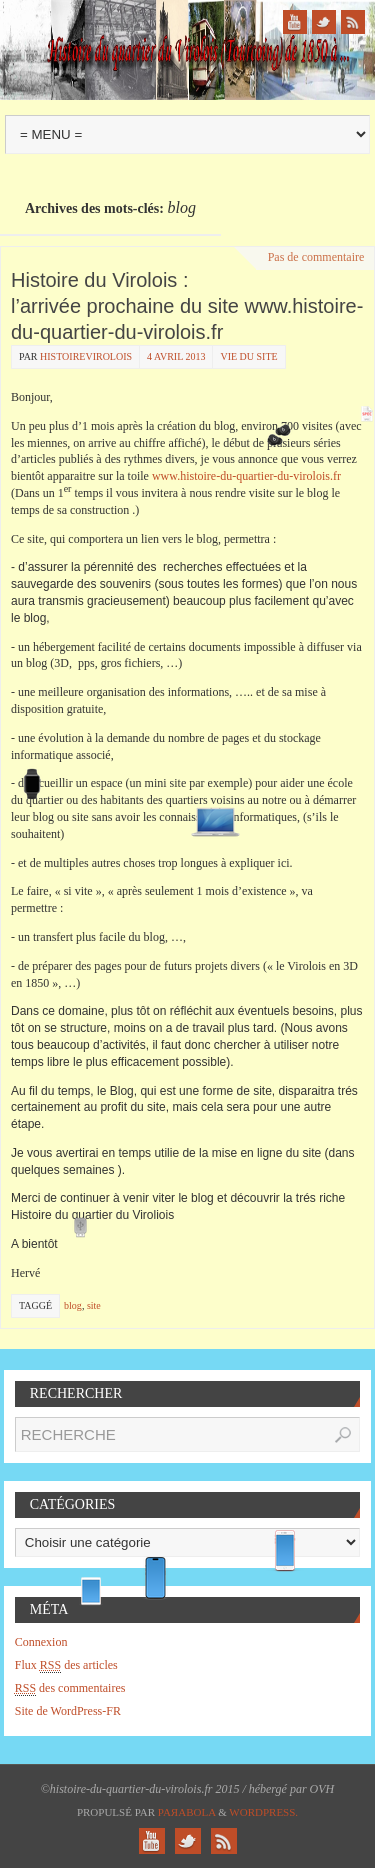 This screenshot has height=1868, width=375. What do you see at coordinates (285, 1551) in the screenshot?
I see `indicates a connected iPhone device` at bounding box center [285, 1551].